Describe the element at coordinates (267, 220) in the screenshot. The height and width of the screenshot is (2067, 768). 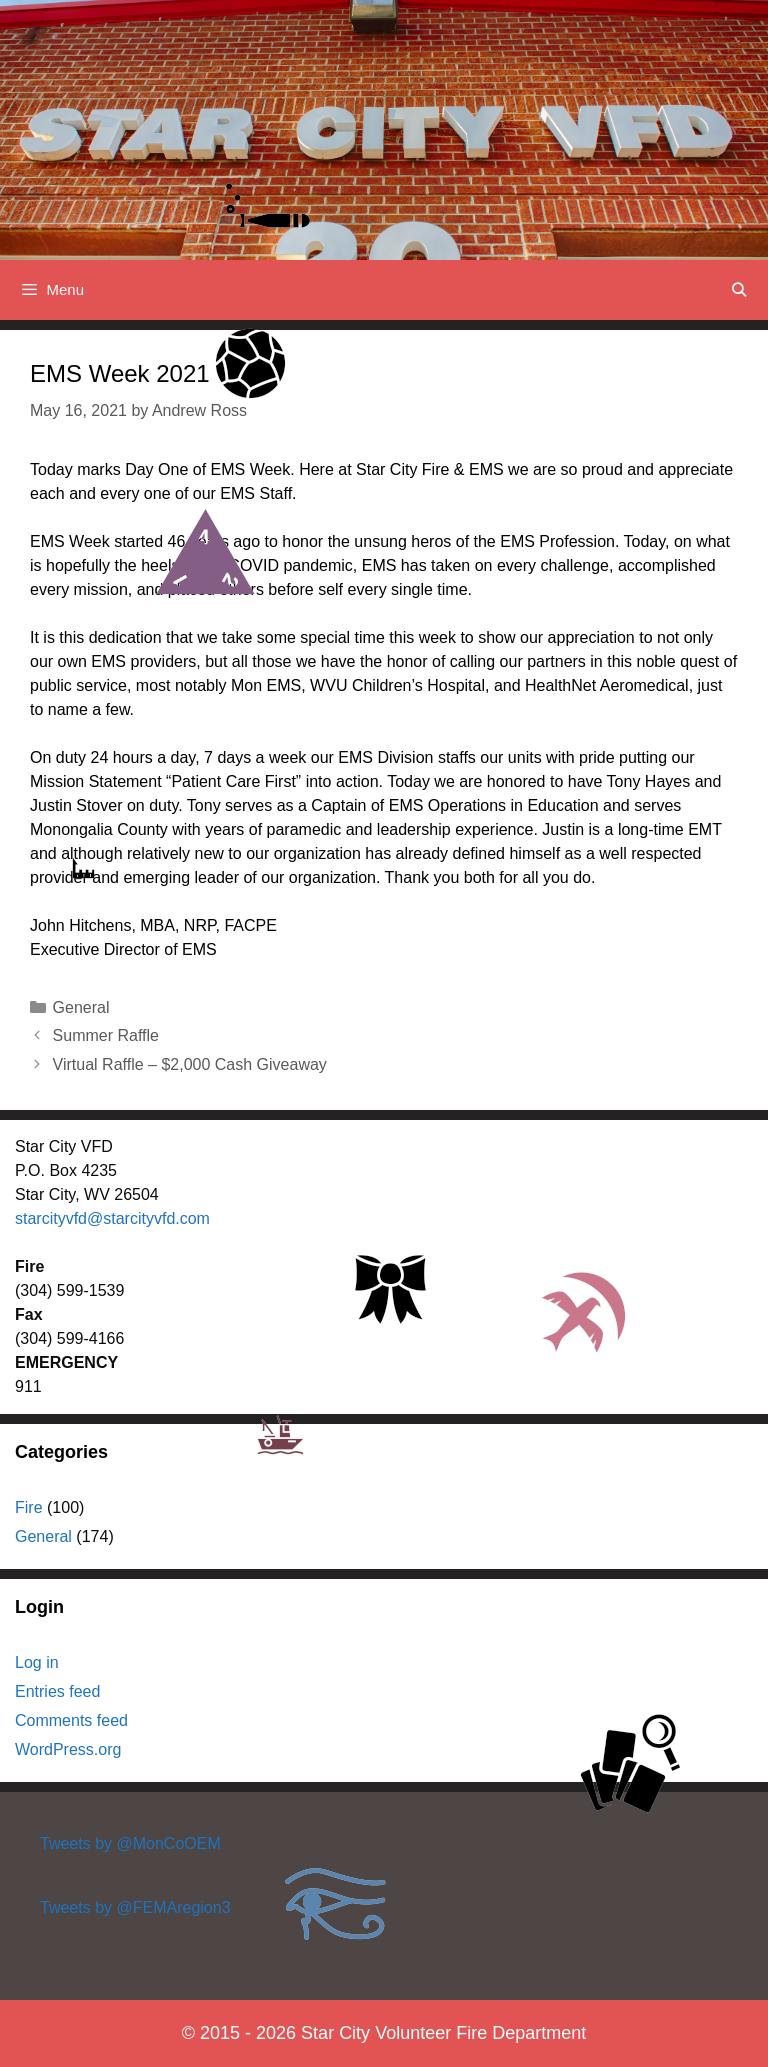
I see `launch torpedo attack in naval combat game` at that location.